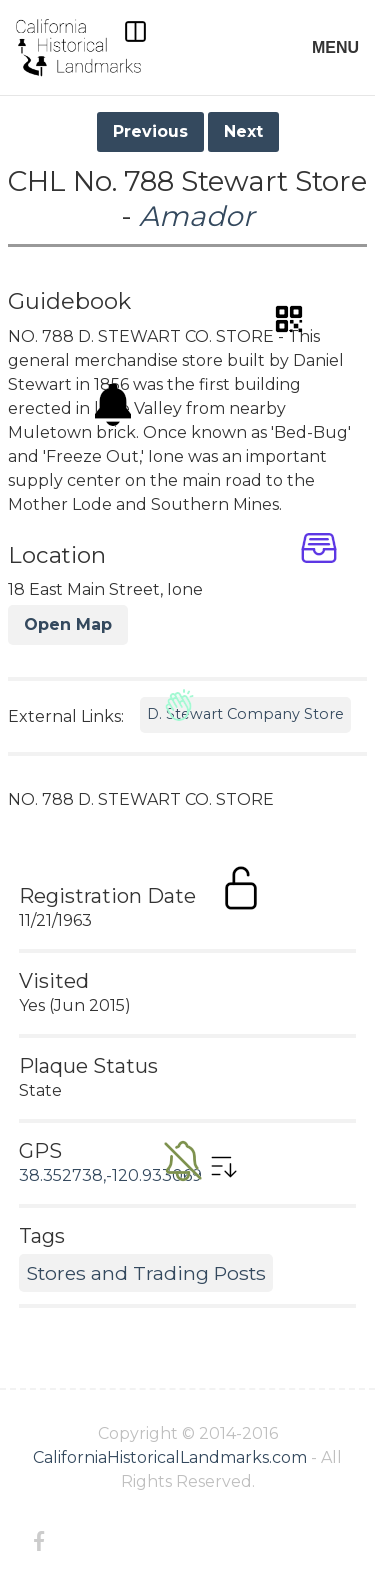 This screenshot has width=375, height=1589. I want to click on sort items in ascending order, so click(223, 1166).